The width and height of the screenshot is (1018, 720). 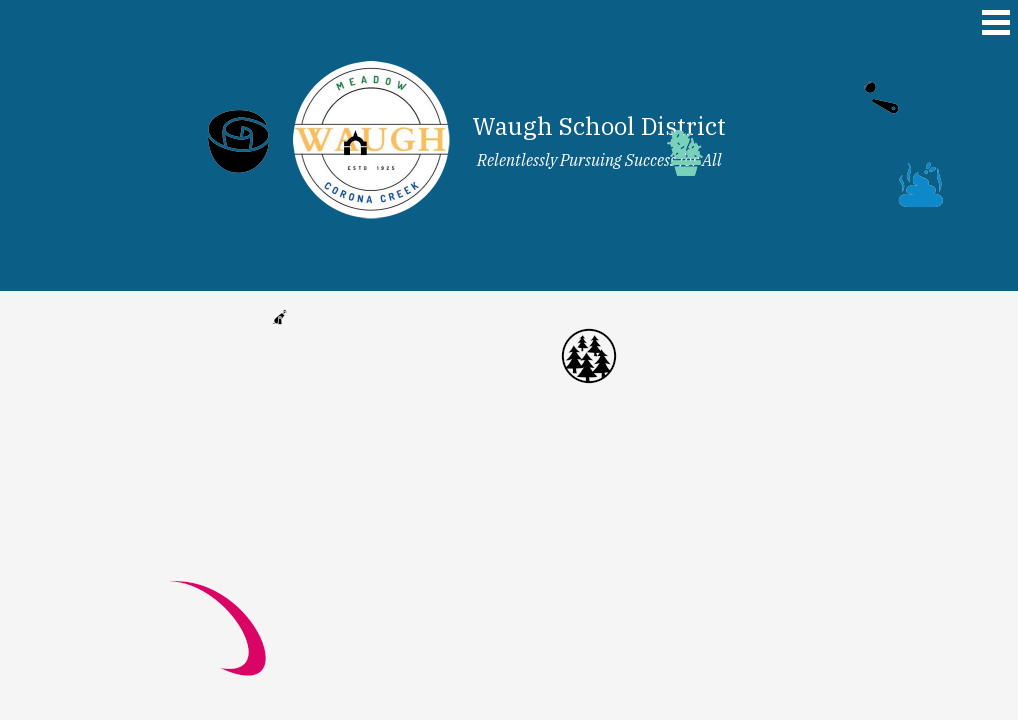 What do you see at coordinates (589, 356) in the screenshot?
I see `explore forest or nature areas in-game` at bounding box center [589, 356].